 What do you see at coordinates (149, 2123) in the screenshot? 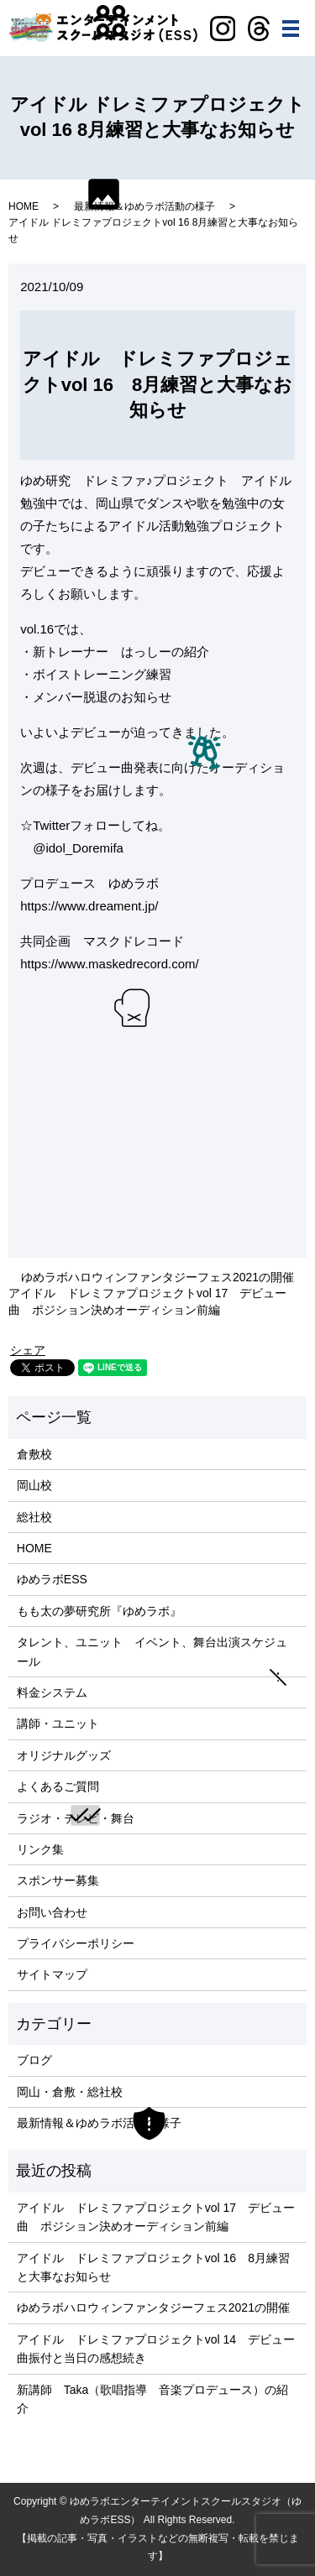
I see `security warning or alert detected` at bounding box center [149, 2123].